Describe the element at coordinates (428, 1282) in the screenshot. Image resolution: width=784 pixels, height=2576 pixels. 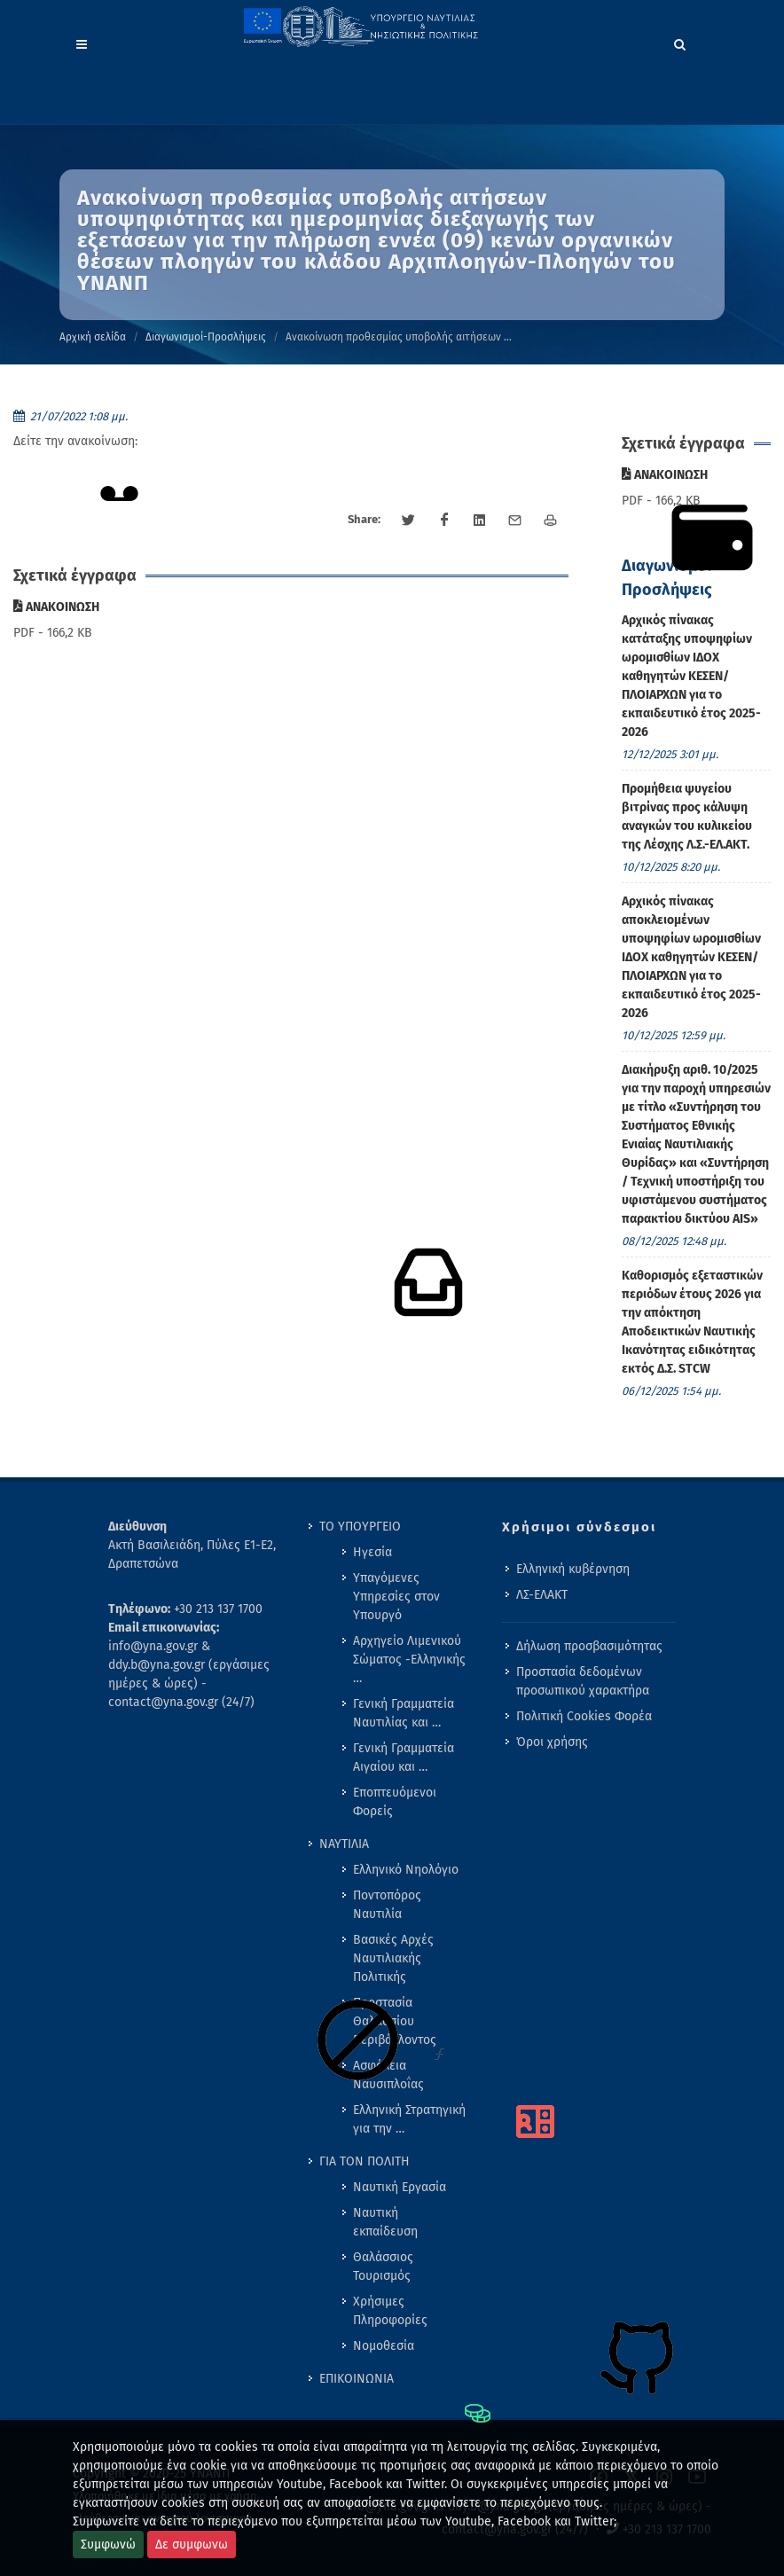
I see `view your inbox` at that location.